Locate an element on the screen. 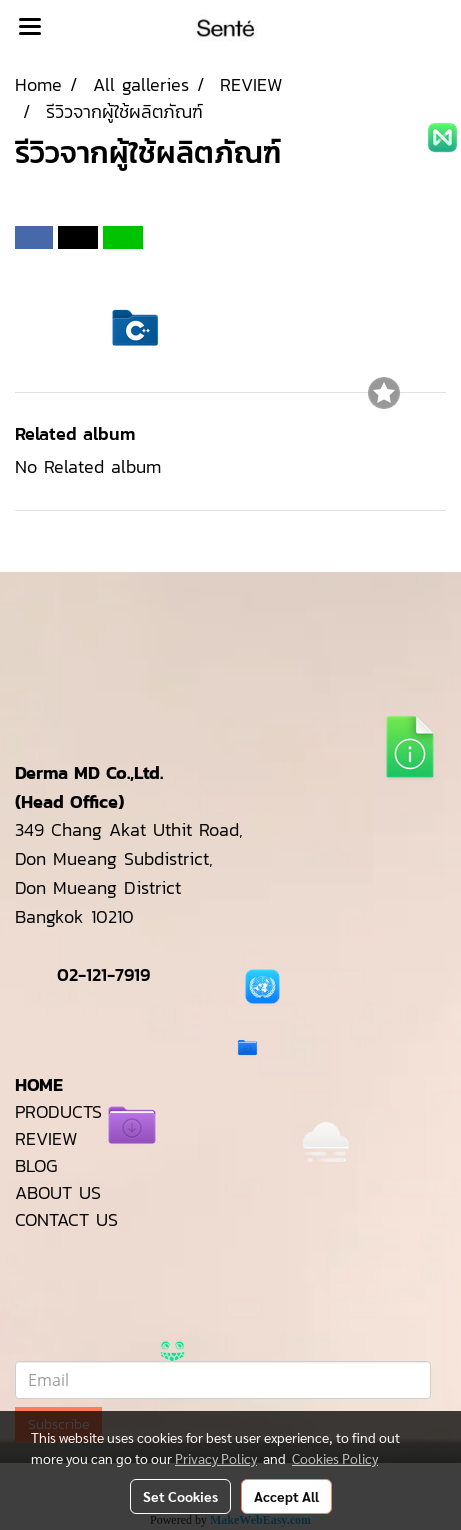 This screenshot has height=1530, width=461. indicates foggy weather conditions is located at coordinates (326, 1142).